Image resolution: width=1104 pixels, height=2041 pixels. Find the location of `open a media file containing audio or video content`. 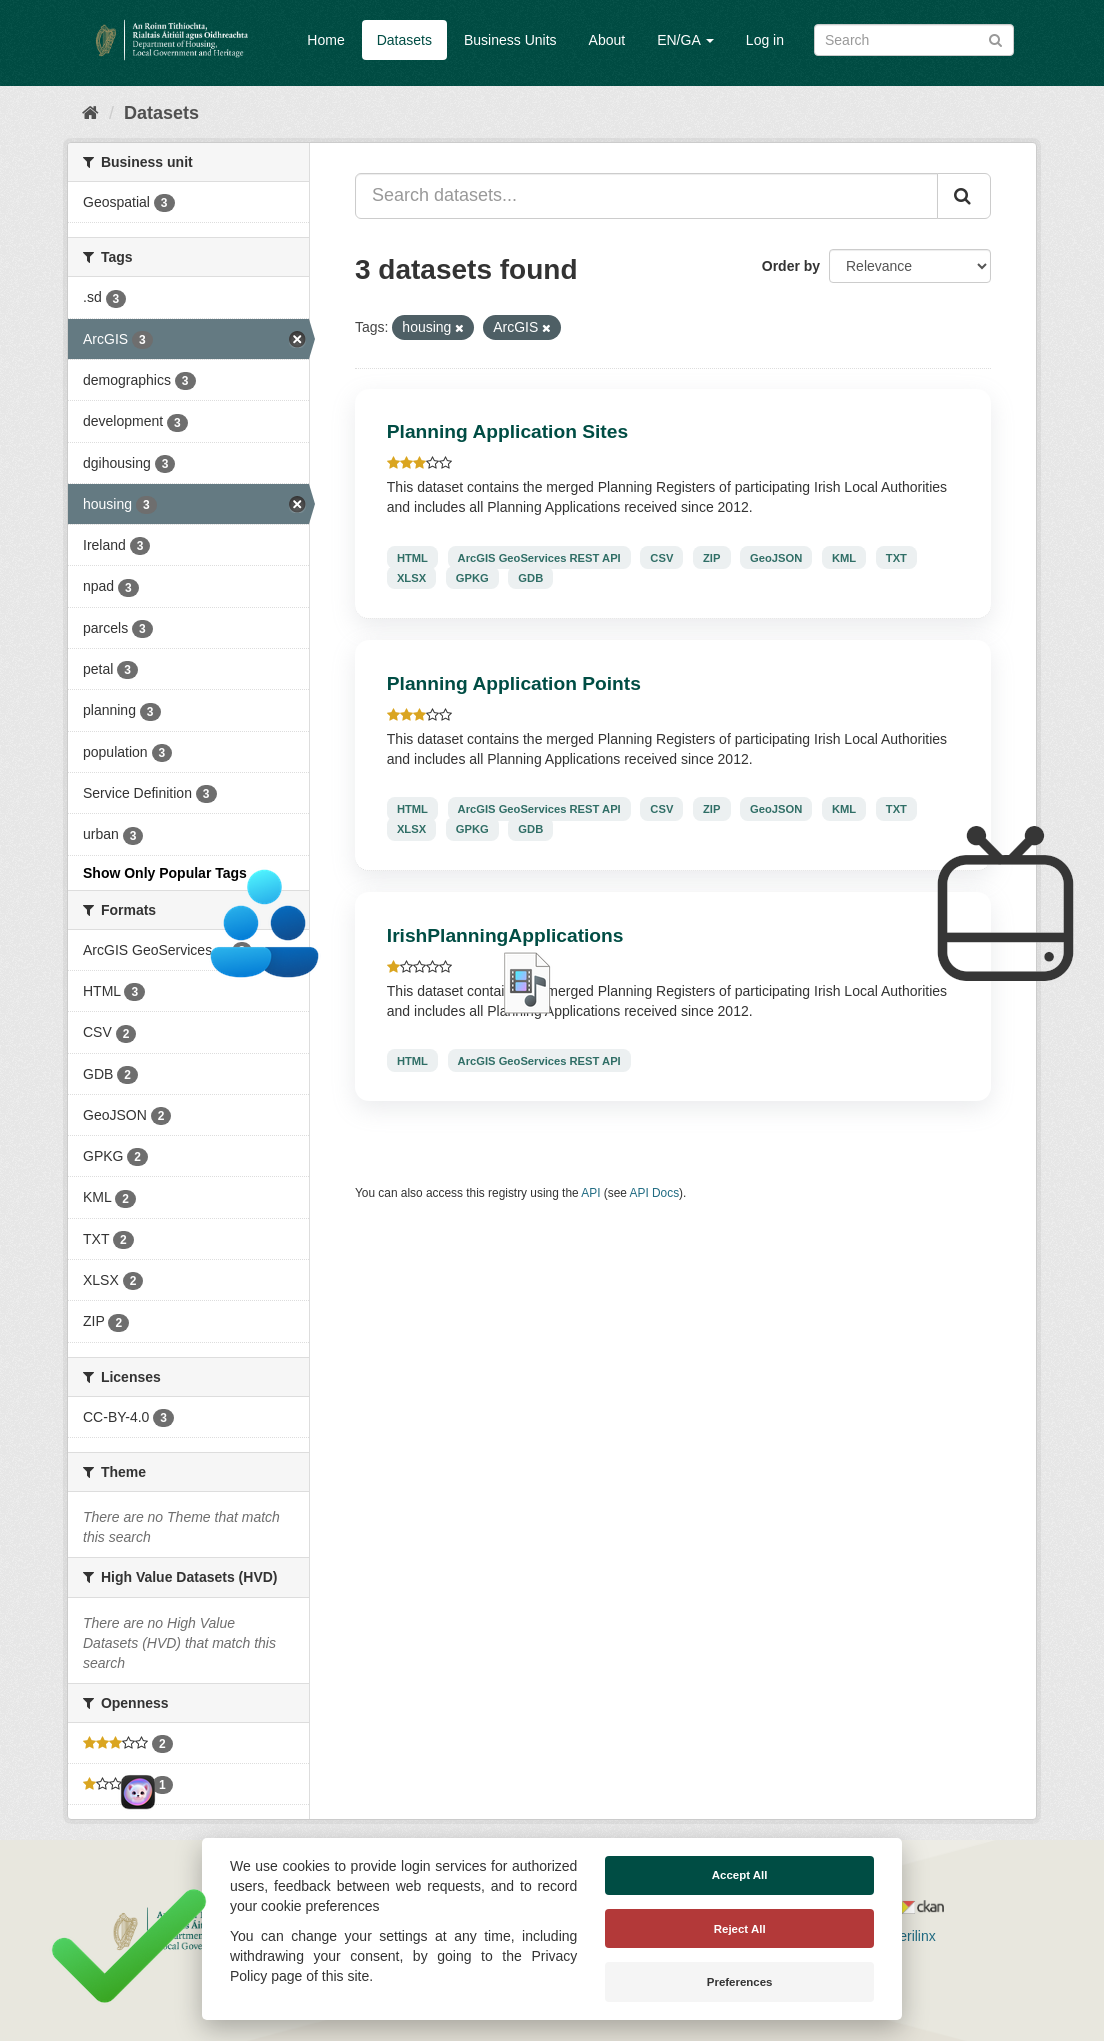

open a media file containing audio or video content is located at coordinates (527, 983).